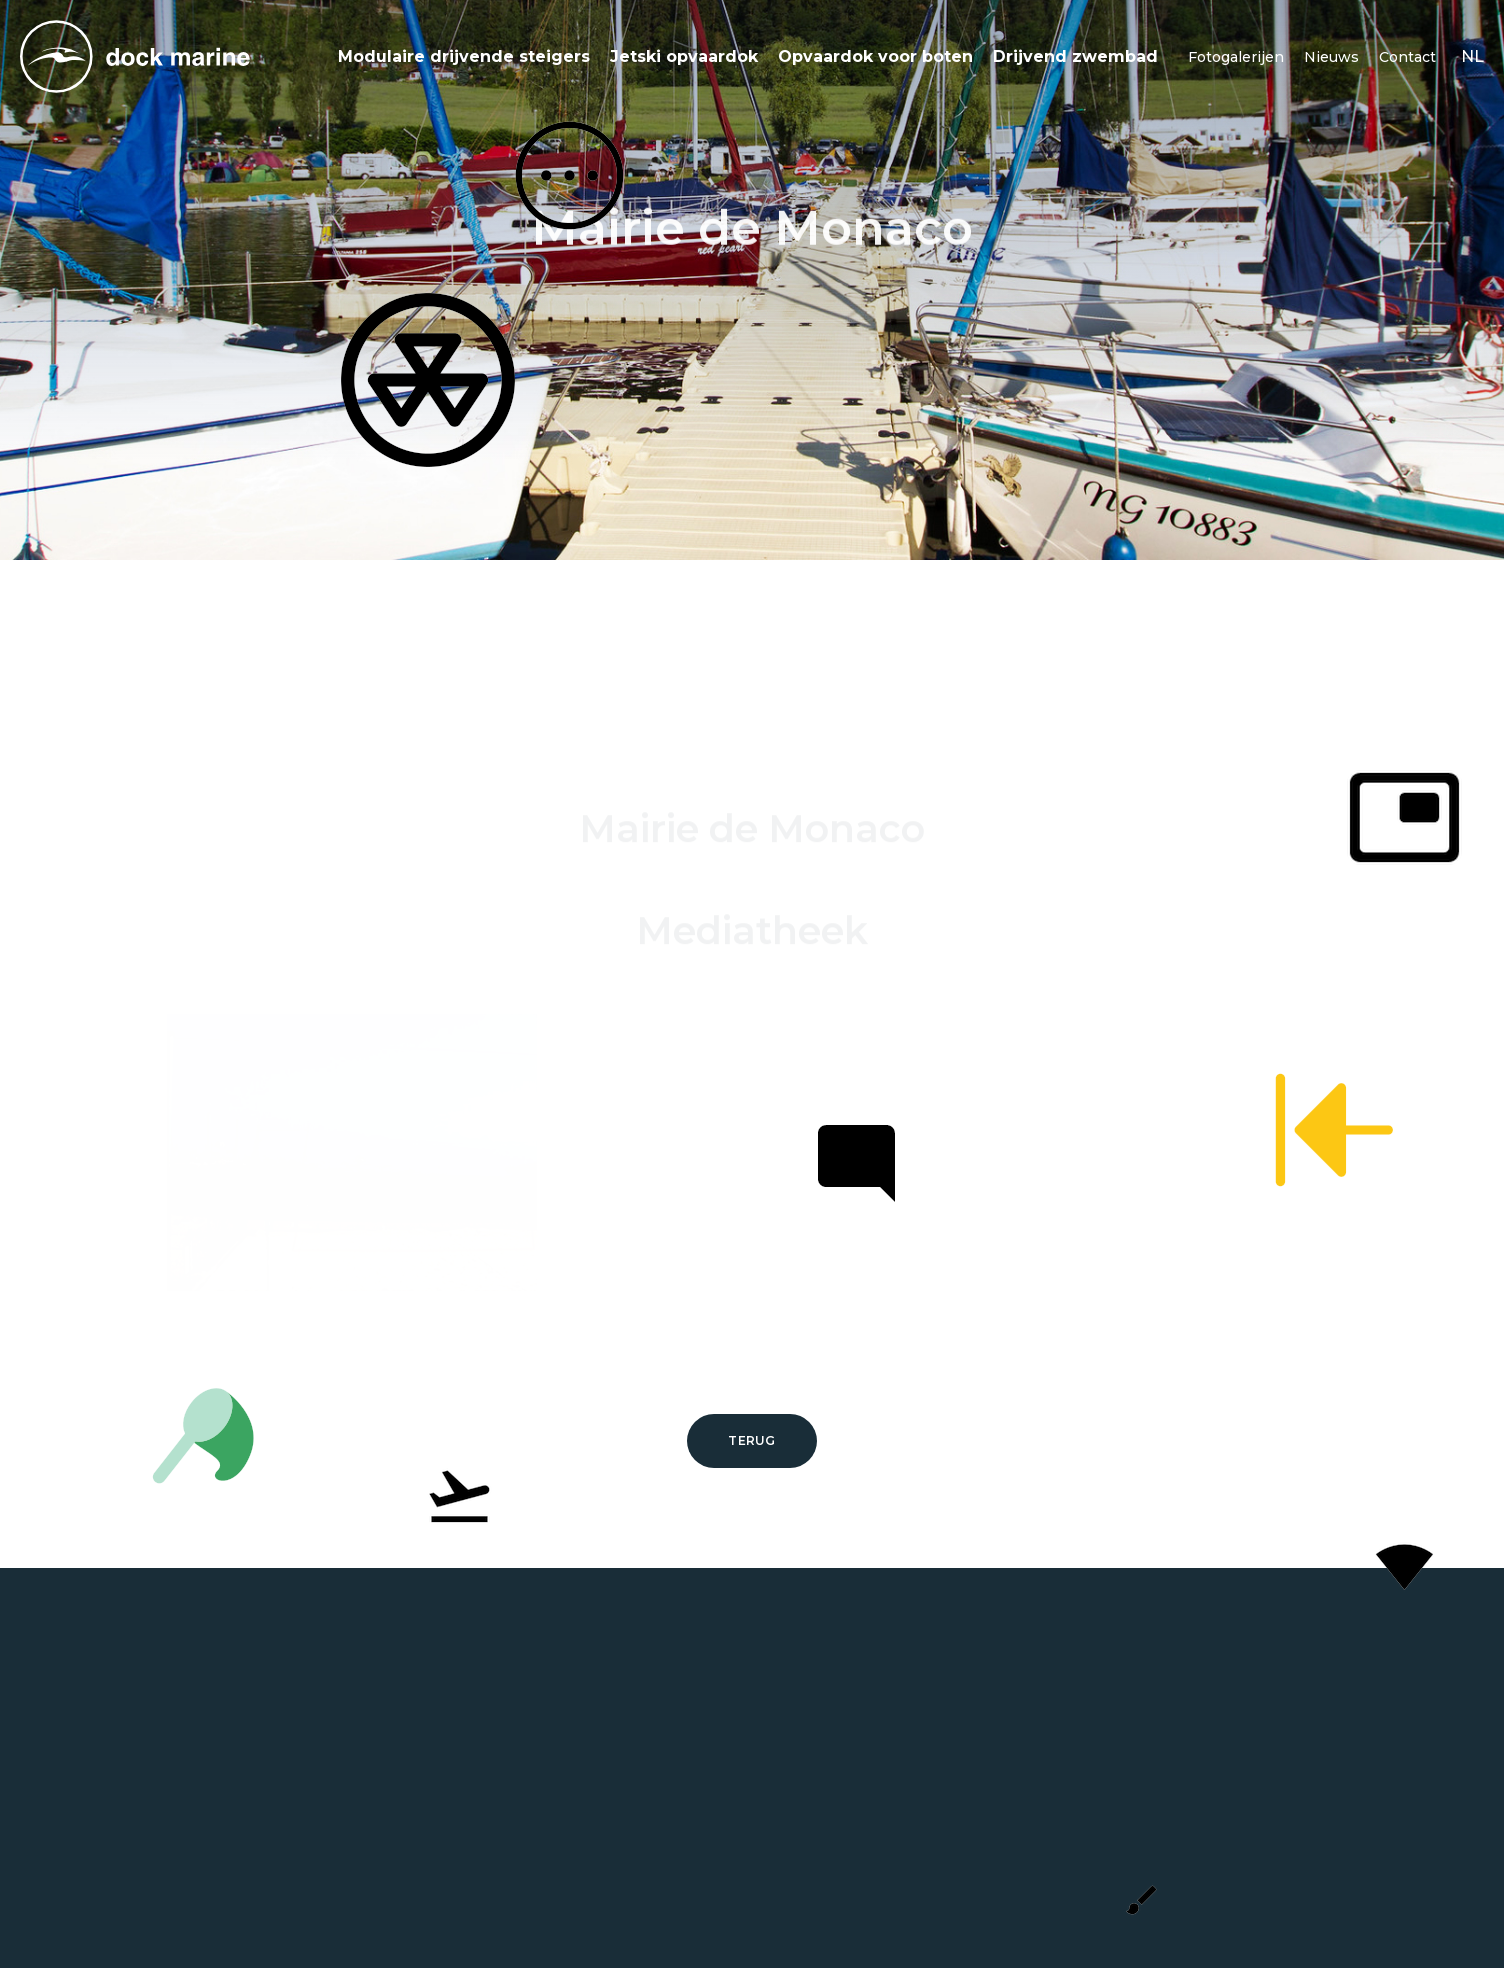 This screenshot has width=1504, height=1968. What do you see at coordinates (1404, 1566) in the screenshot?
I see `indicates full wifi signal strength` at bounding box center [1404, 1566].